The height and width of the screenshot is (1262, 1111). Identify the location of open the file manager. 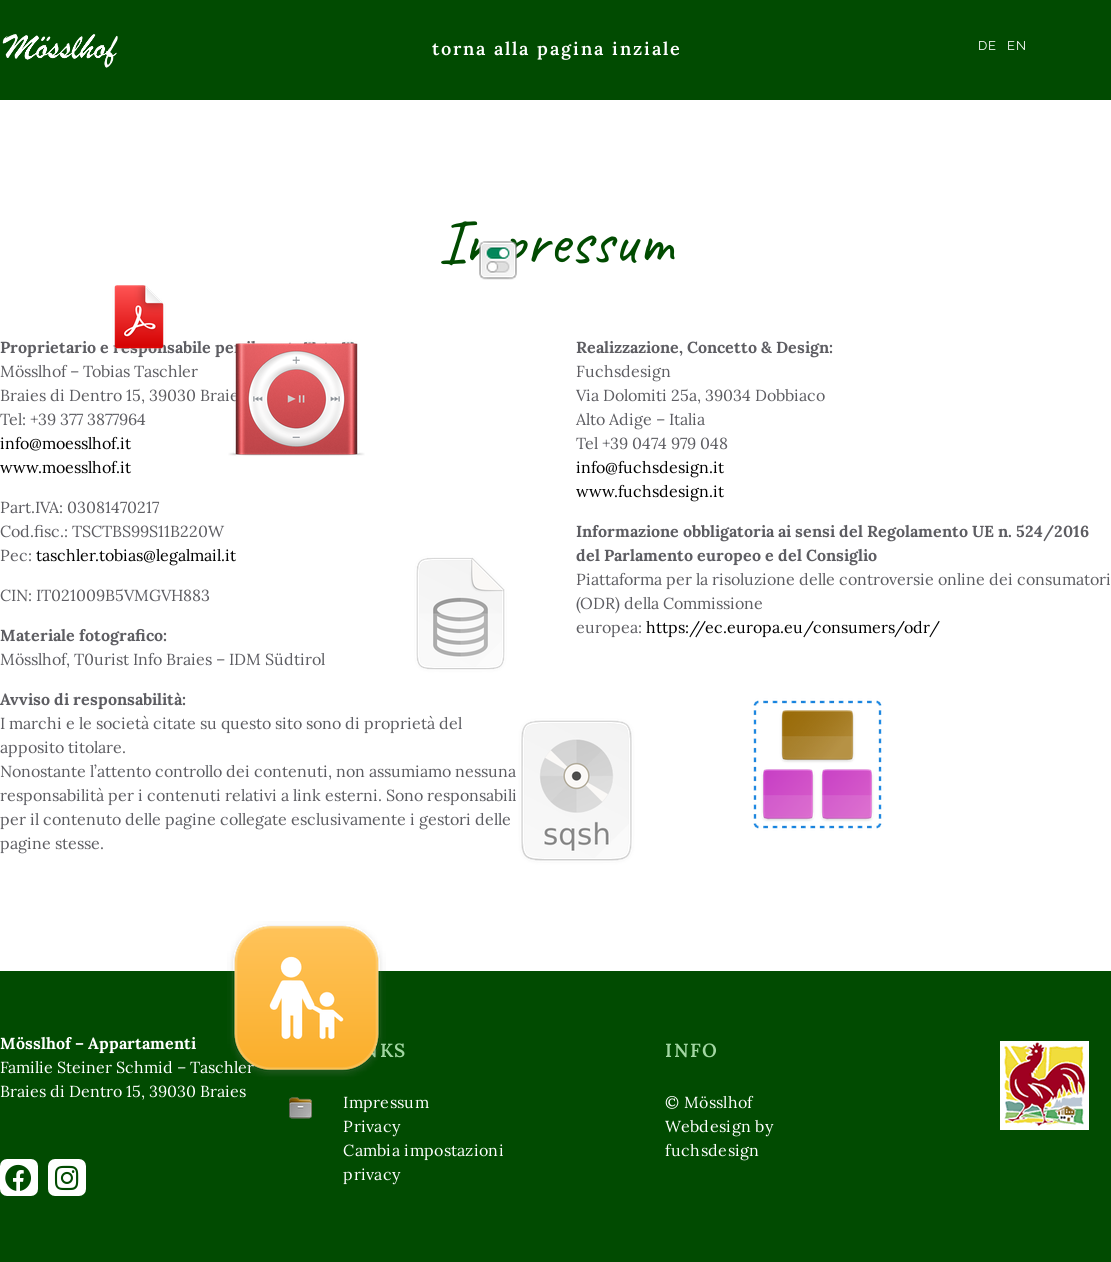
(300, 1107).